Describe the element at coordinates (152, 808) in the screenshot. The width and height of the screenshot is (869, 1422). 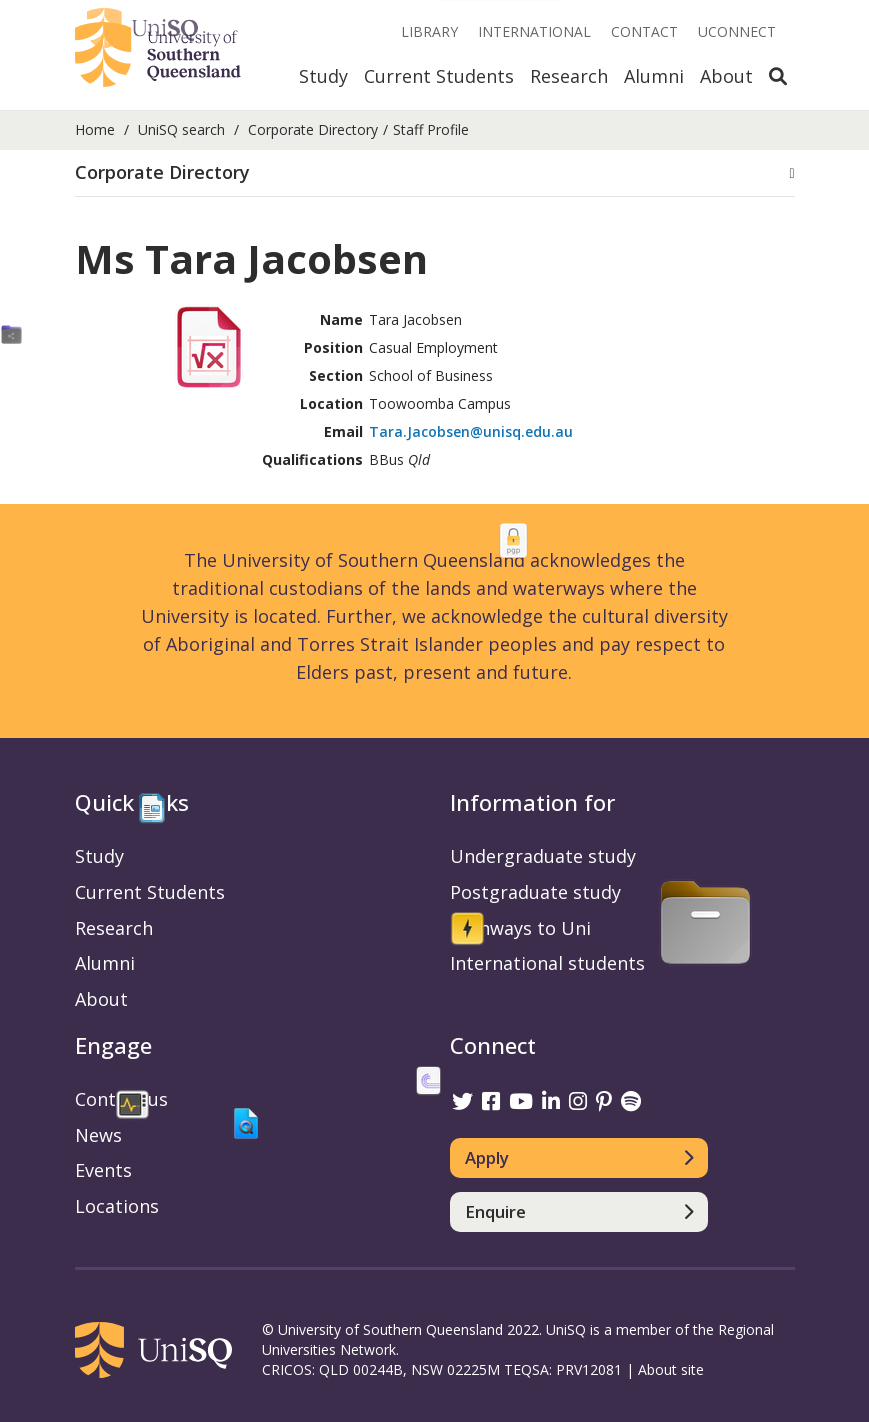
I see `open a text document file` at that location.